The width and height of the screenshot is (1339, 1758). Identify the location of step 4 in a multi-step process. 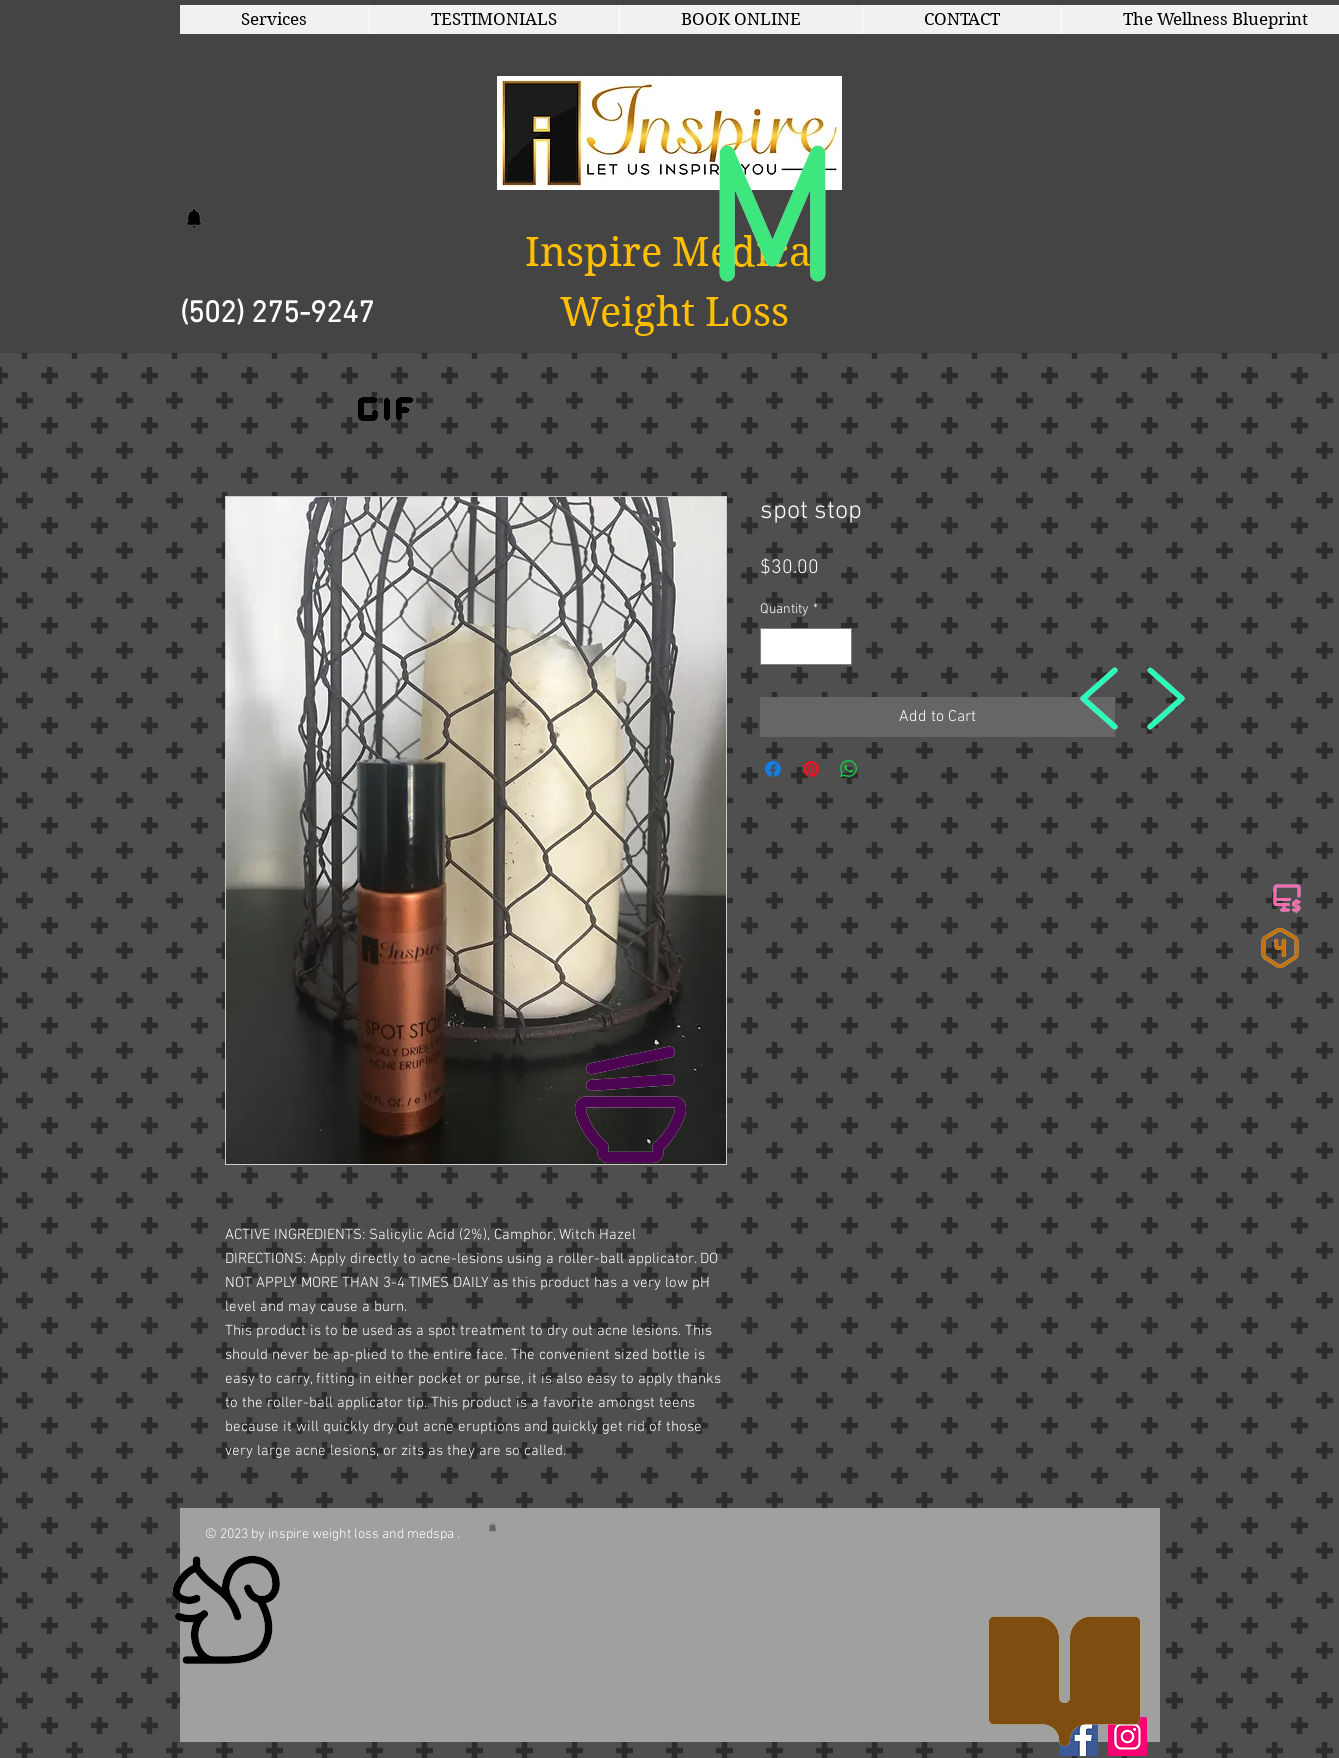
(1280, 948).